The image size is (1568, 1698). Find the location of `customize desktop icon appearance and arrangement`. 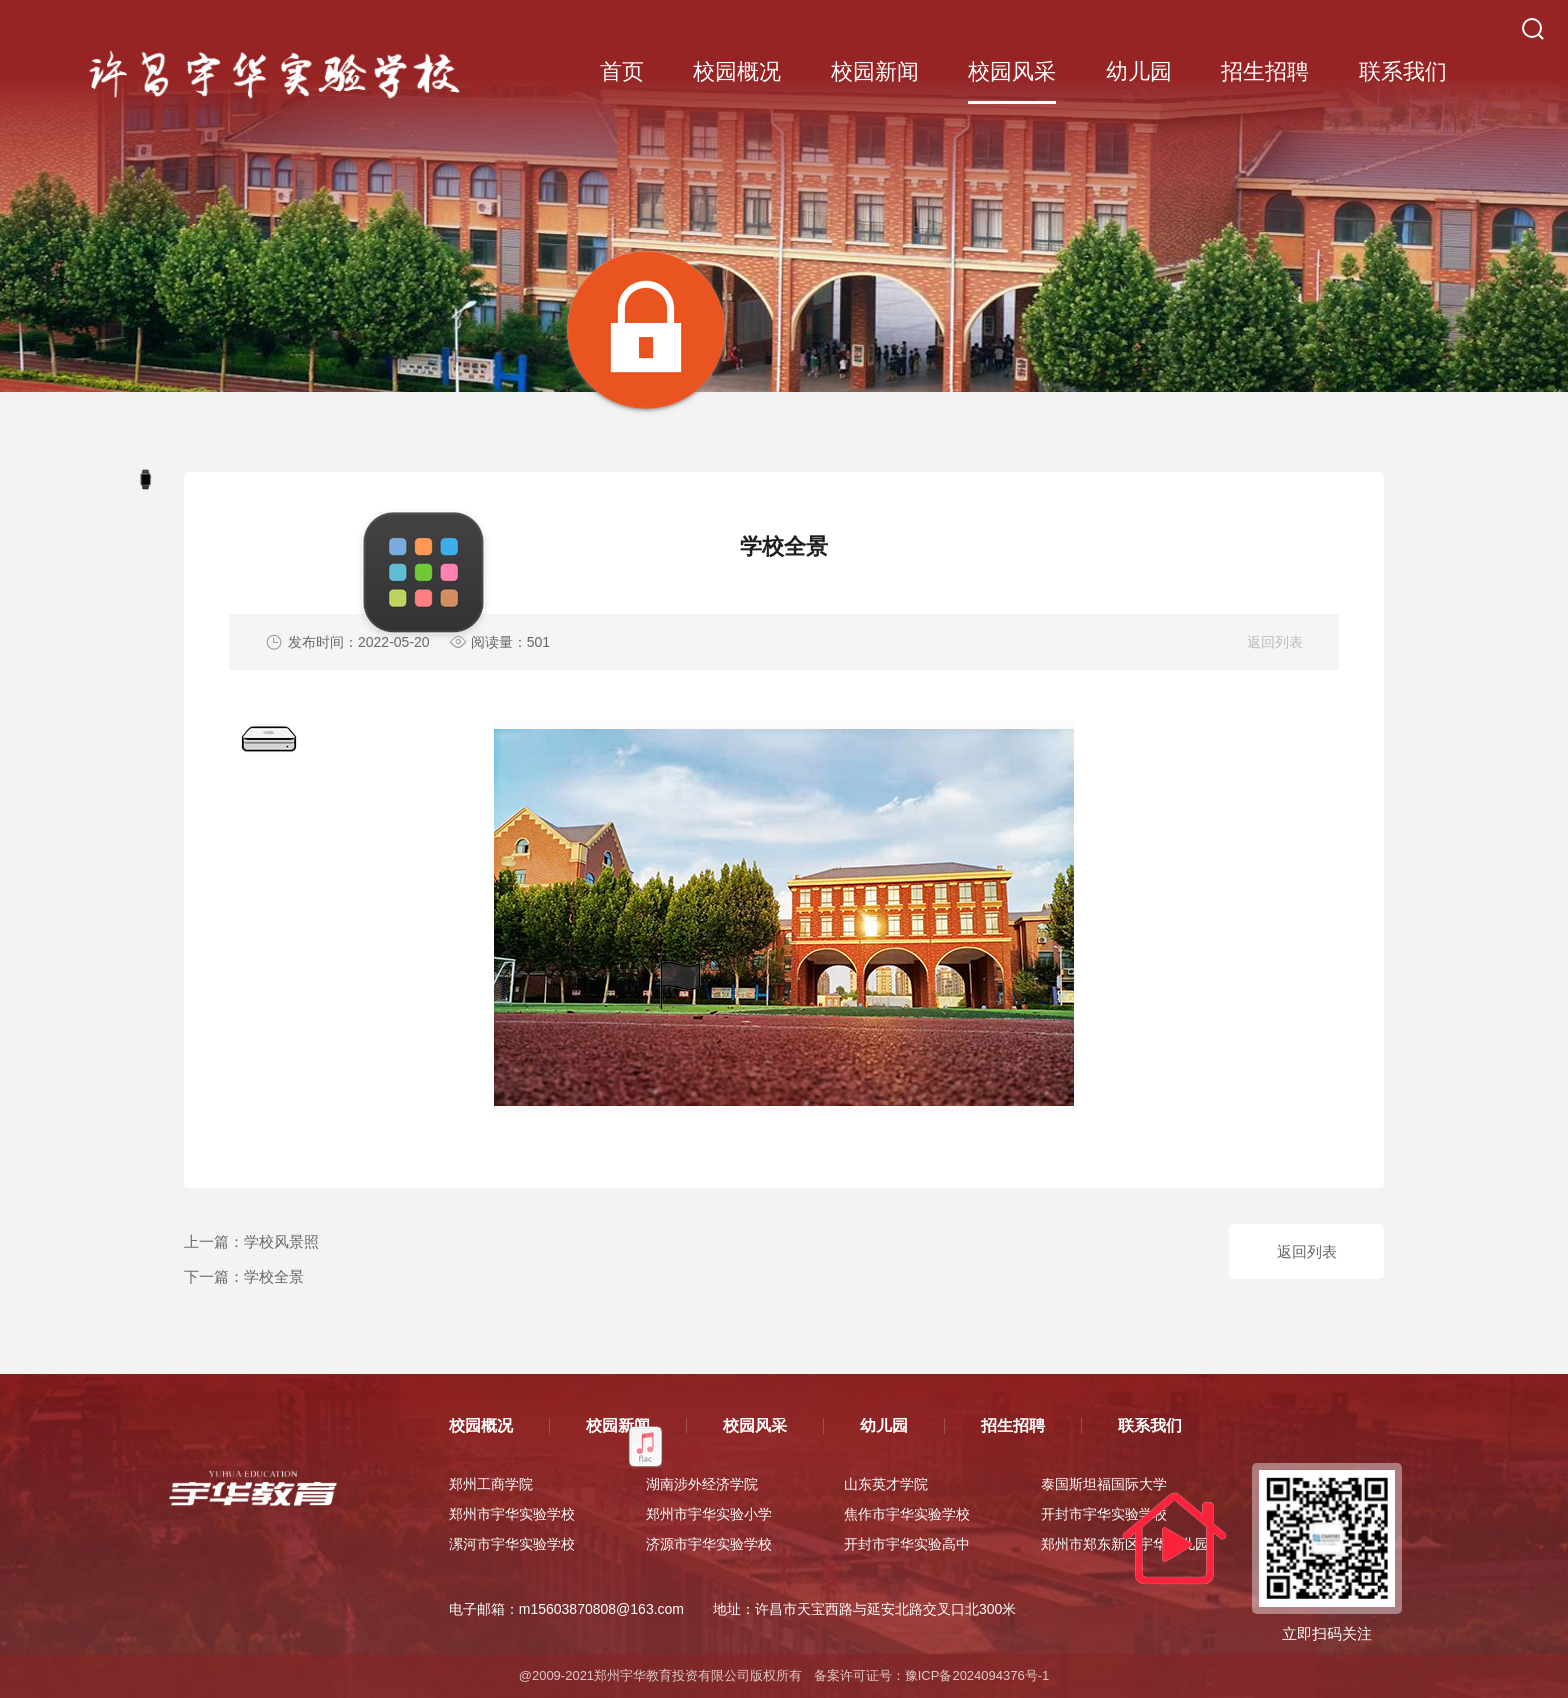

customize desktop icon appearance and arrangement is located at coordinates (423, 574).